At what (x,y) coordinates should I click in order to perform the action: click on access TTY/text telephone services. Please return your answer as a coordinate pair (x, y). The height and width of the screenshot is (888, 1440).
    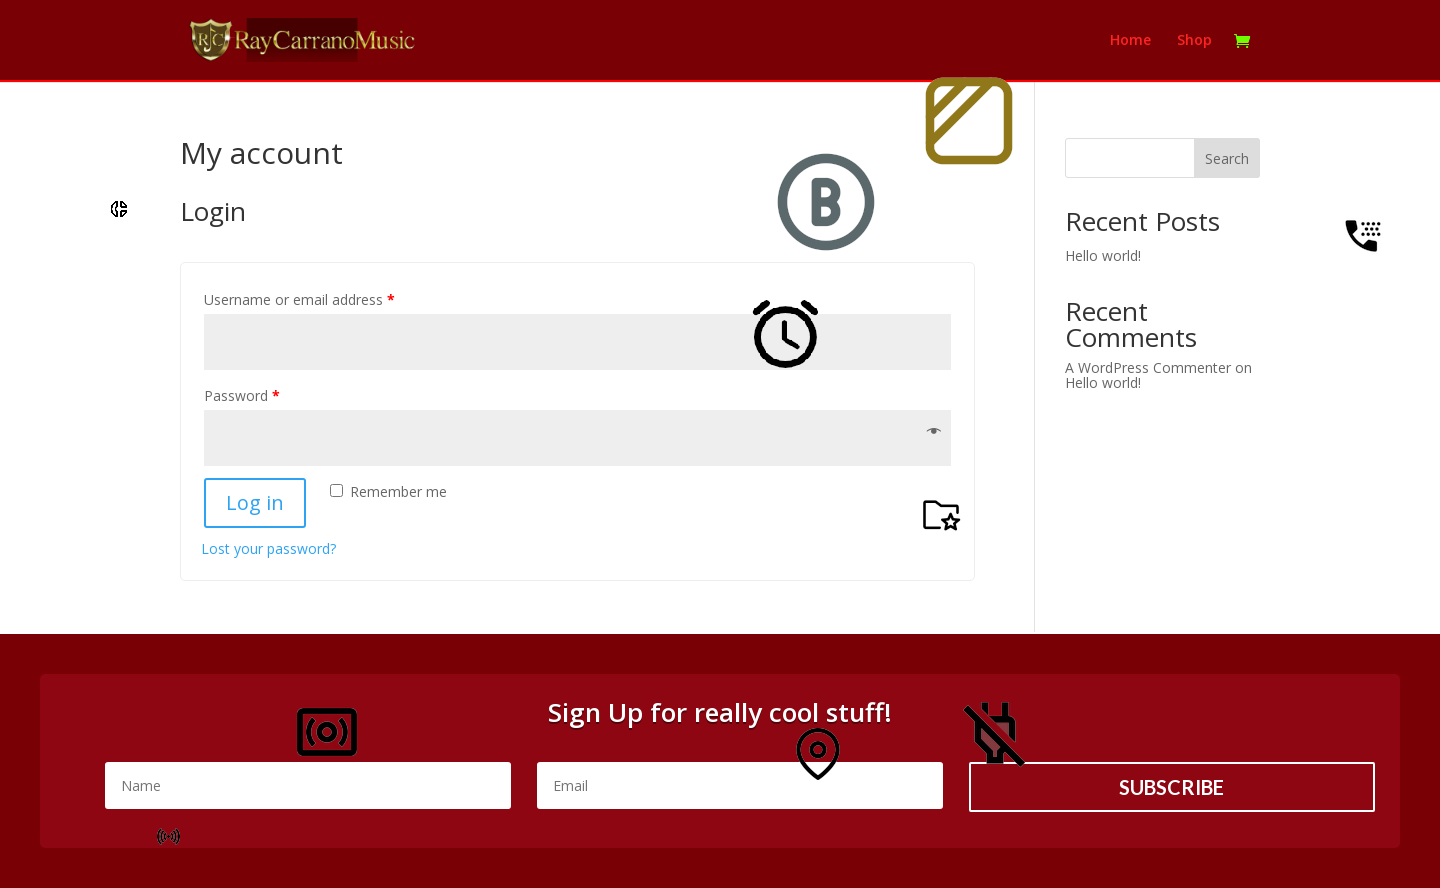
    Looking at the image, I should click on (1363, 236).